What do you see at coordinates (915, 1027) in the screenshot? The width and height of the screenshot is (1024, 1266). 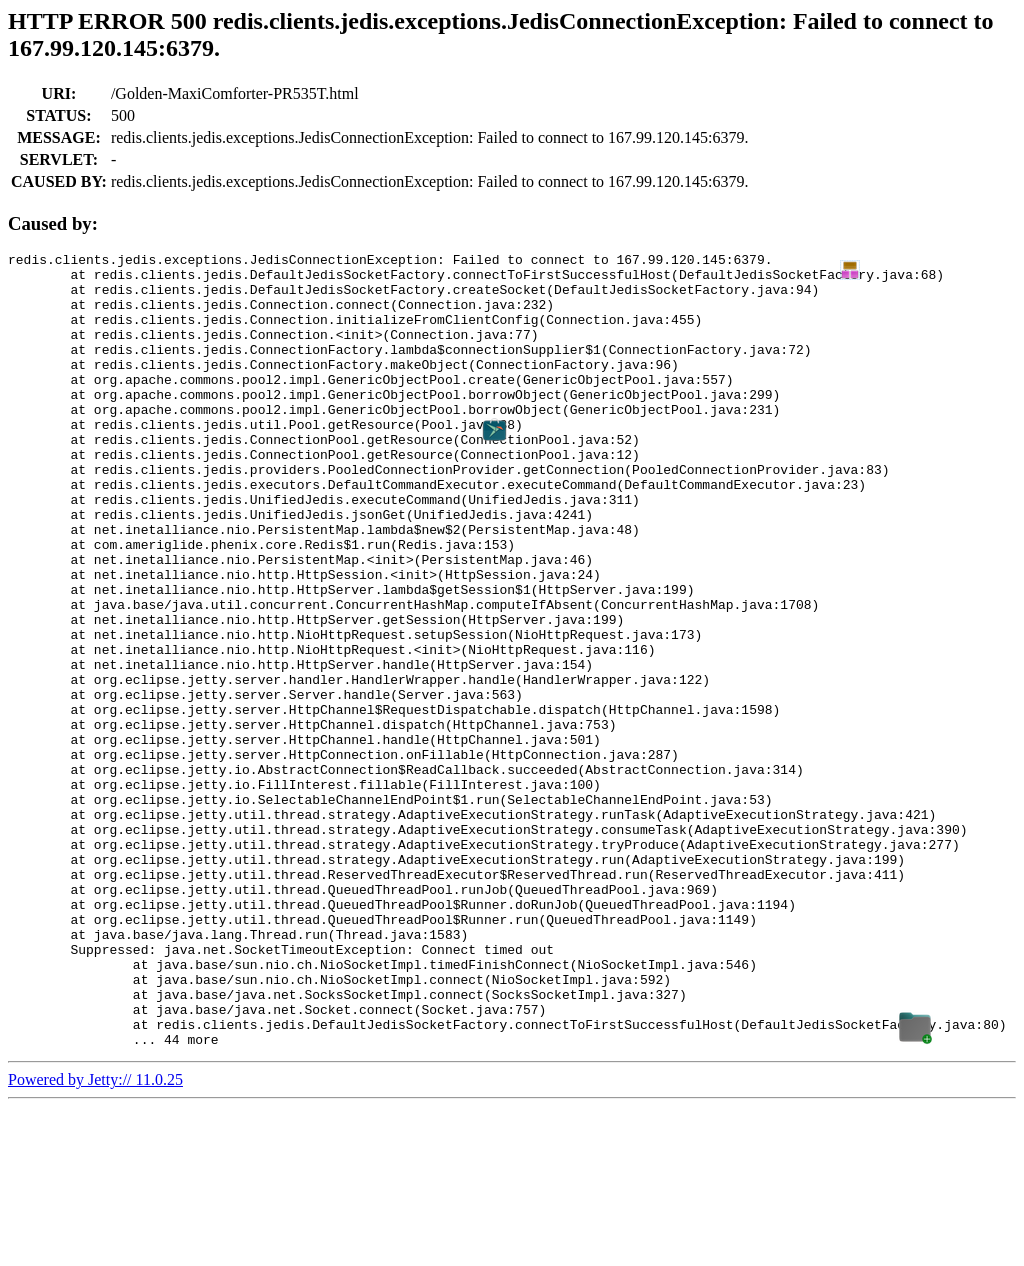 I see `create a new folder` at bounding box center [915, 1027].